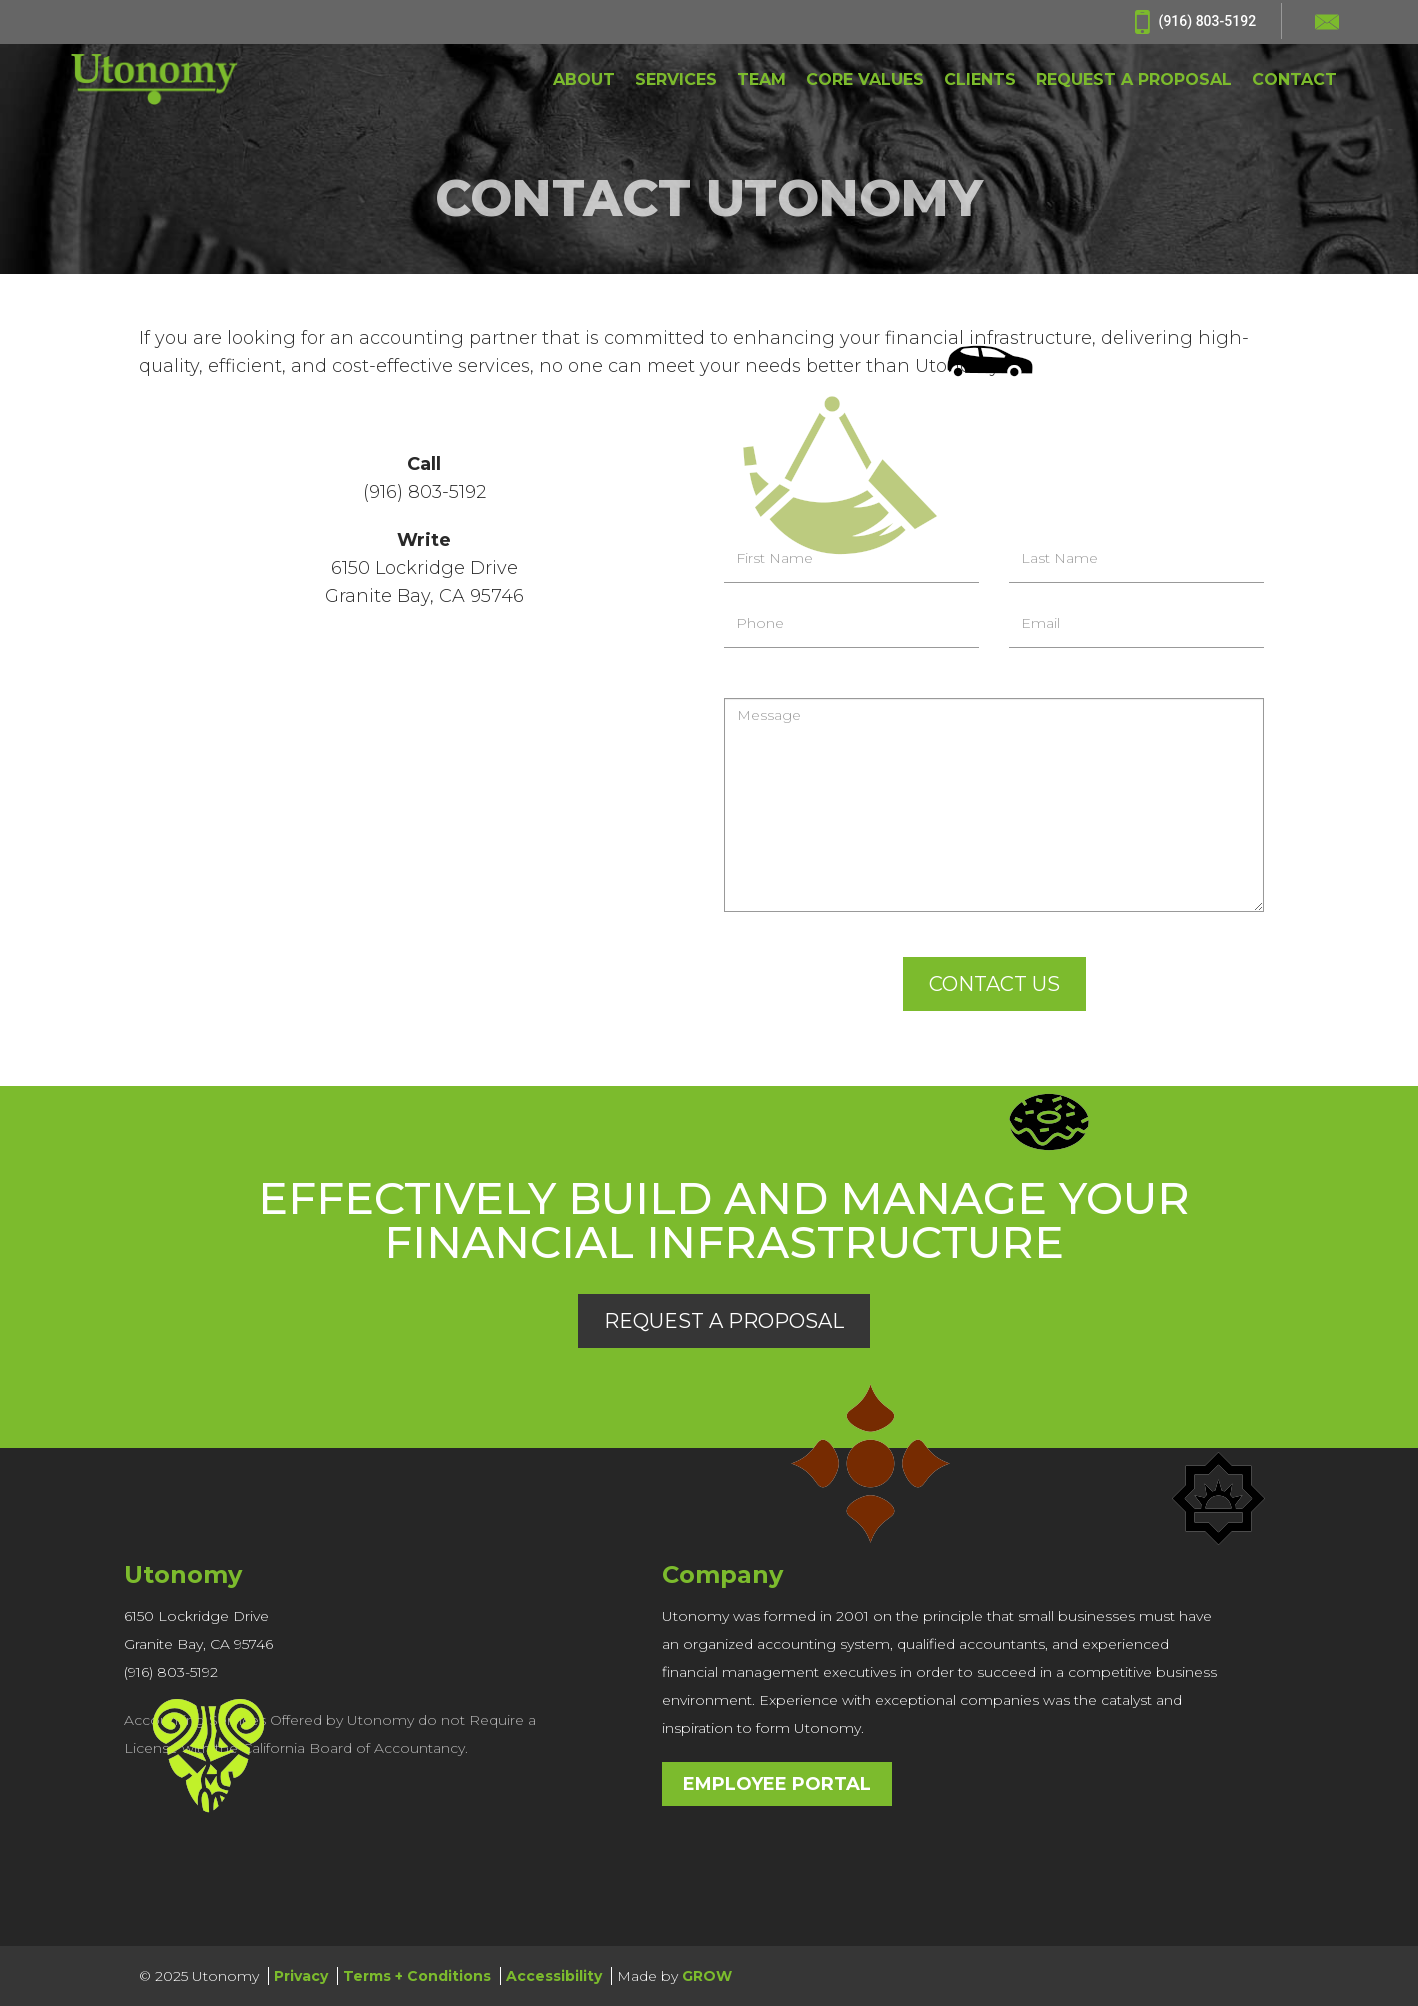 This screenshot has width=1418, height=2006. Describe the element at coordinates (990, 361) in the screenshot. I see `select city car vehicle type` at that location.